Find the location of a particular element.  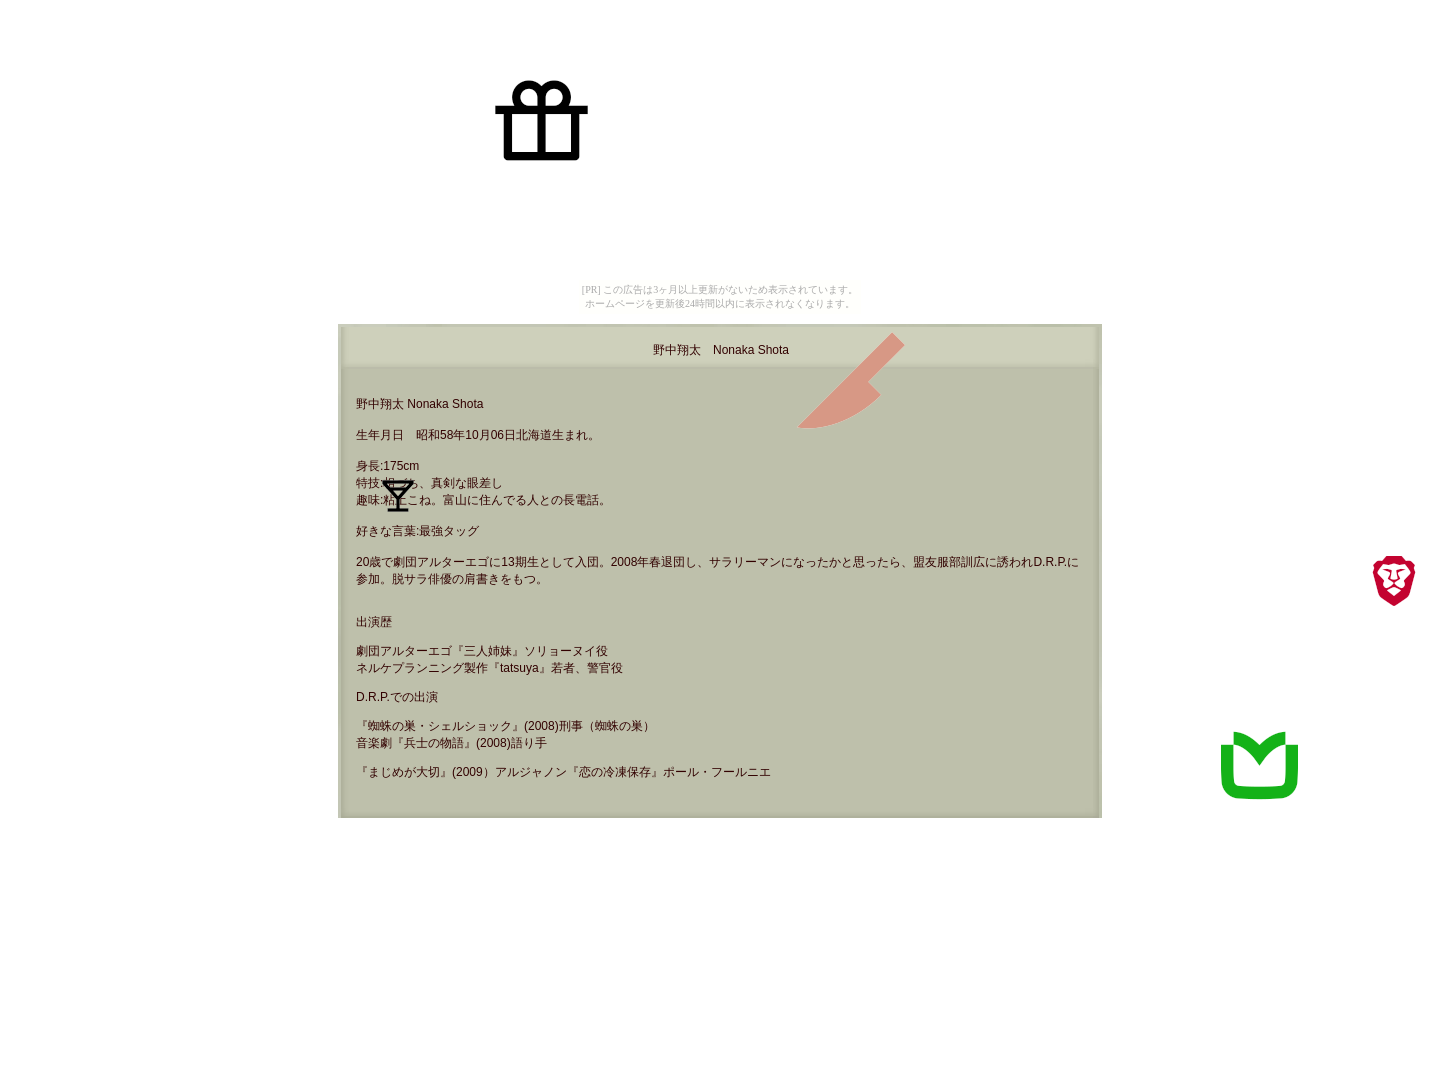

view drink or cocktail menu is located at coordinates (398, 496).